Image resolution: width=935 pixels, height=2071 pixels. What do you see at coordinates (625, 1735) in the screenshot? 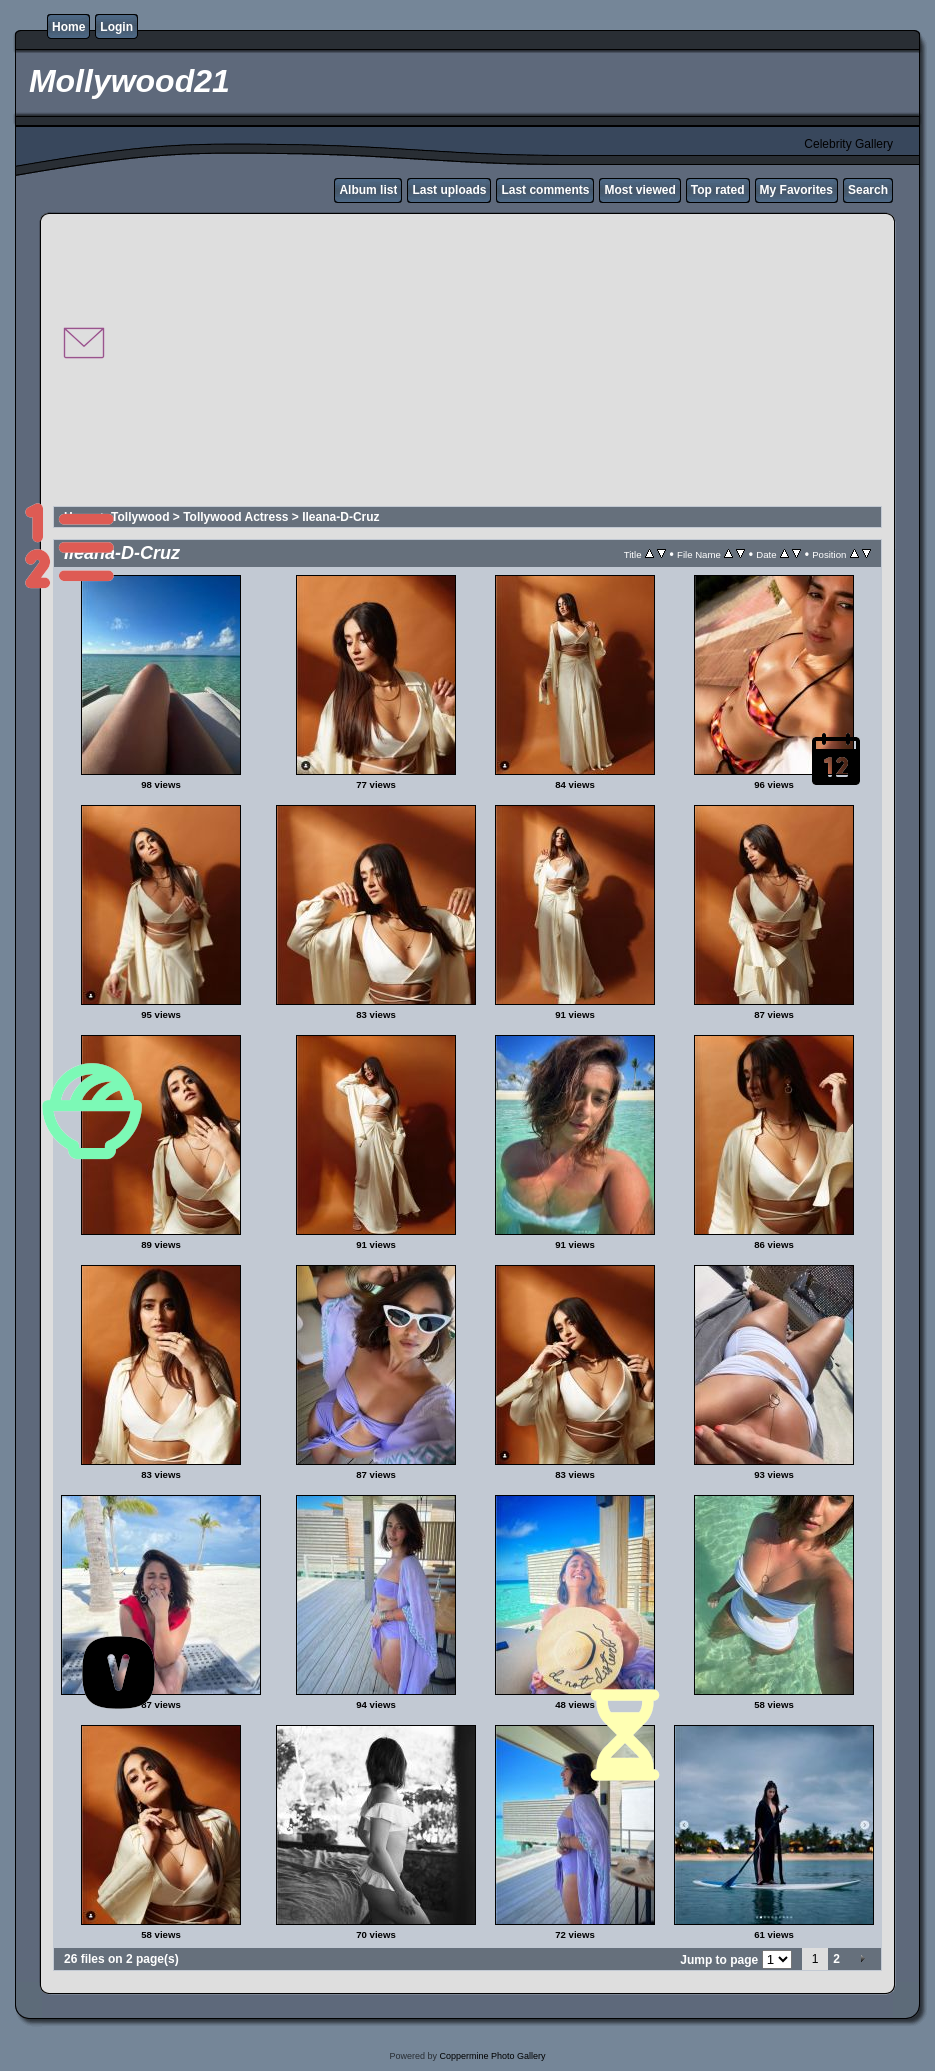
I see `indicates a task or process in progress` at bounding box center [625, 1735].